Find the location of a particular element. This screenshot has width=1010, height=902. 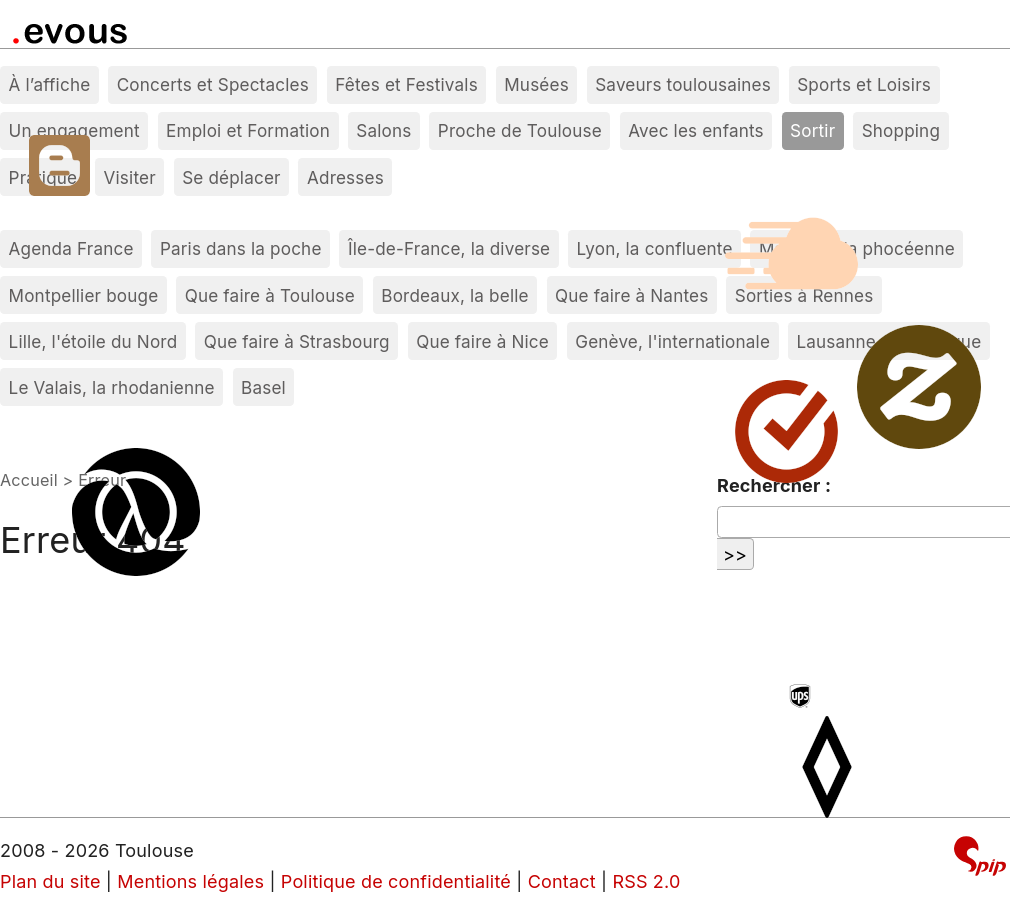

visit zazzle website or store is located at coordinates (919, 387).